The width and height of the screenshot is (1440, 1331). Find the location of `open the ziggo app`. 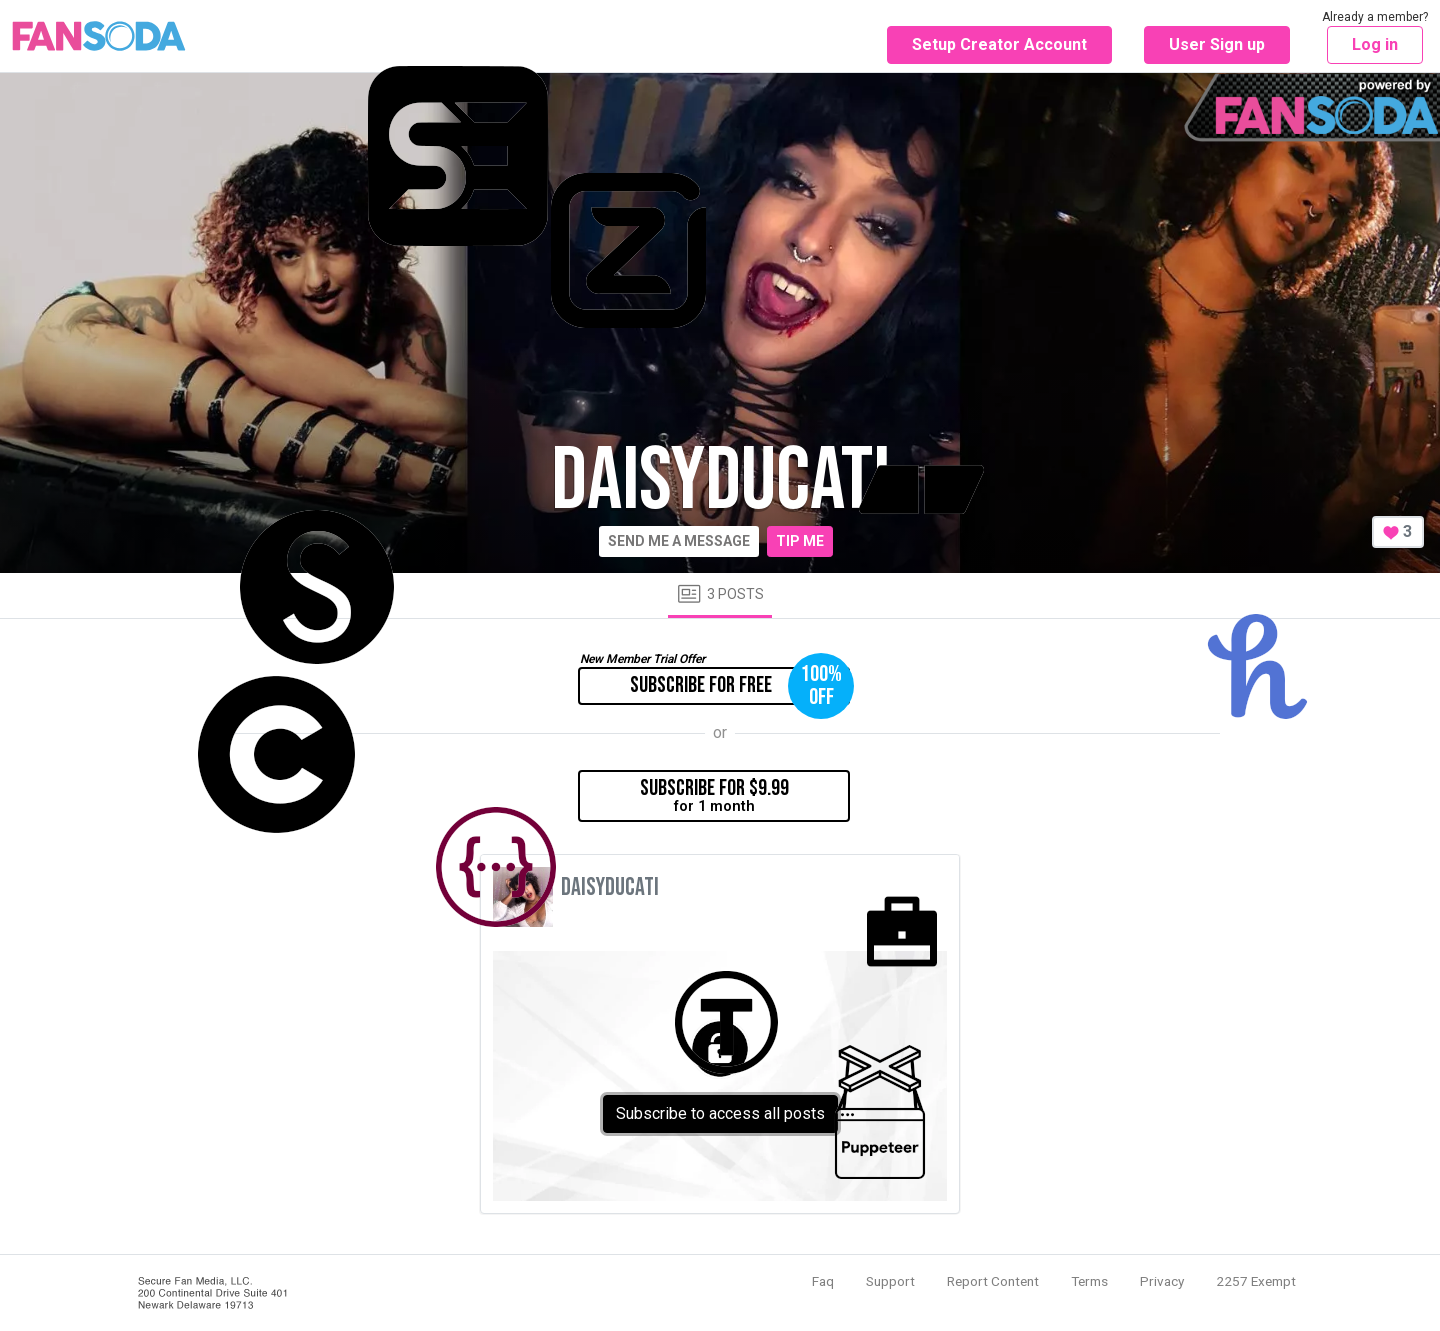

open the ziggo app is located at coordinates (628, 250).